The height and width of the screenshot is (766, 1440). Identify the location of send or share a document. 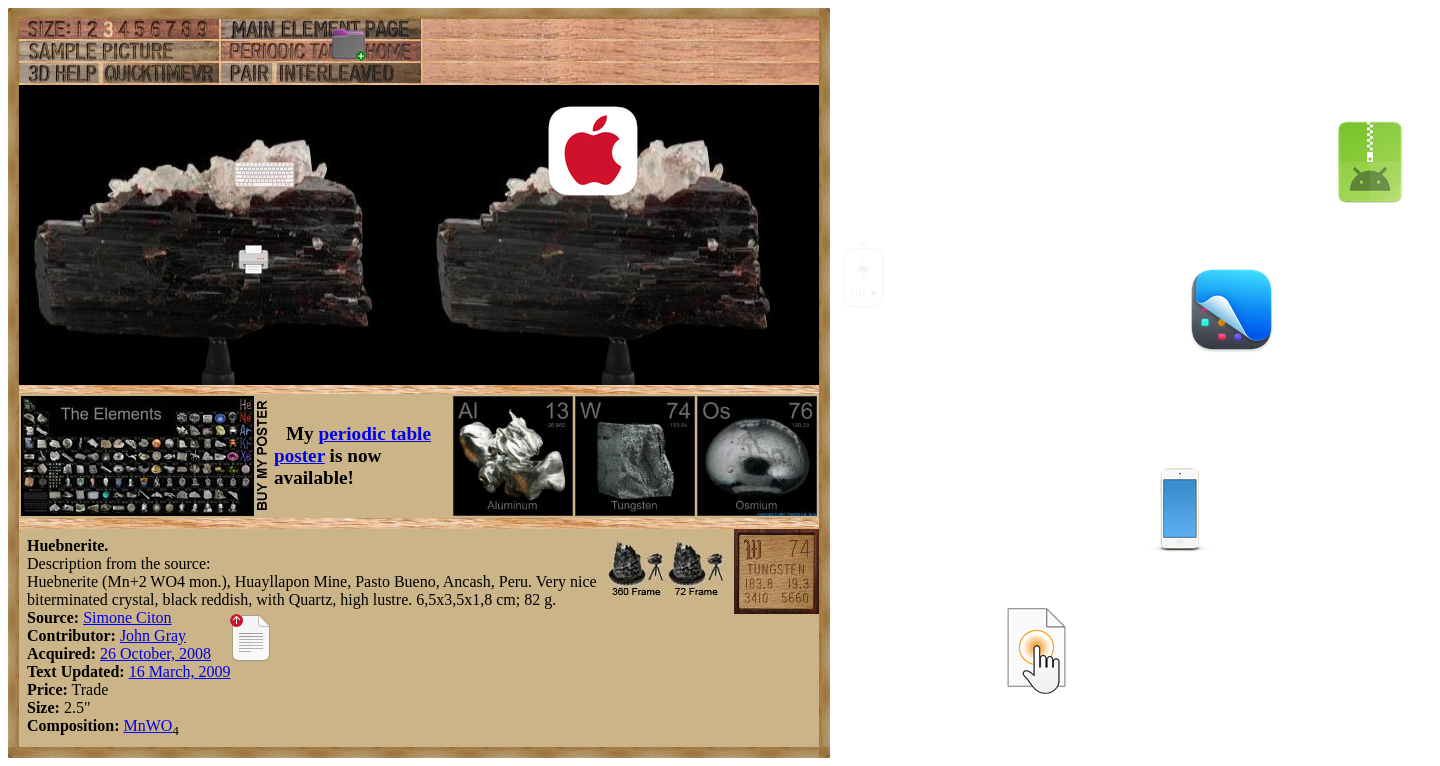
(251, 638).